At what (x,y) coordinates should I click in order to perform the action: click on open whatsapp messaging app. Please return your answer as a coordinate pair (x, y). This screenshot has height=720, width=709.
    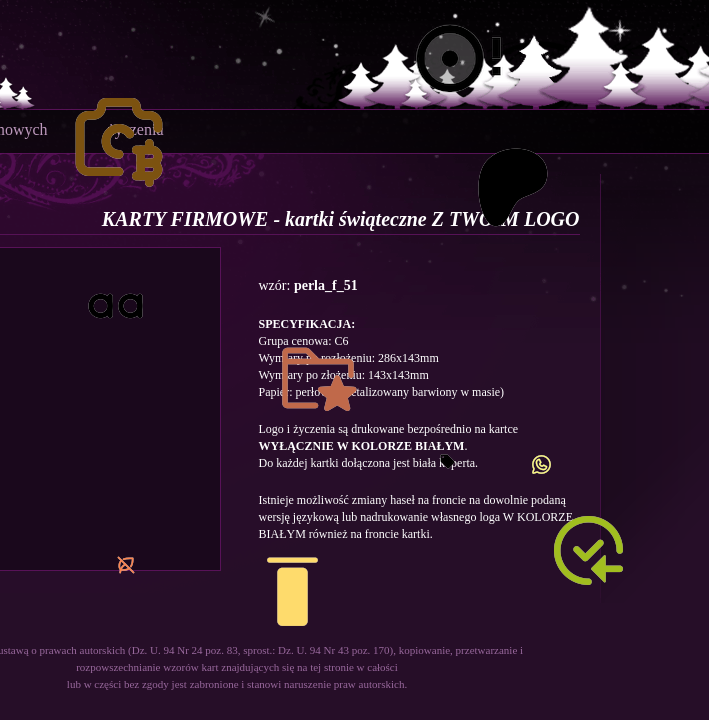
    Looking at the image, I should click on (541, 464).